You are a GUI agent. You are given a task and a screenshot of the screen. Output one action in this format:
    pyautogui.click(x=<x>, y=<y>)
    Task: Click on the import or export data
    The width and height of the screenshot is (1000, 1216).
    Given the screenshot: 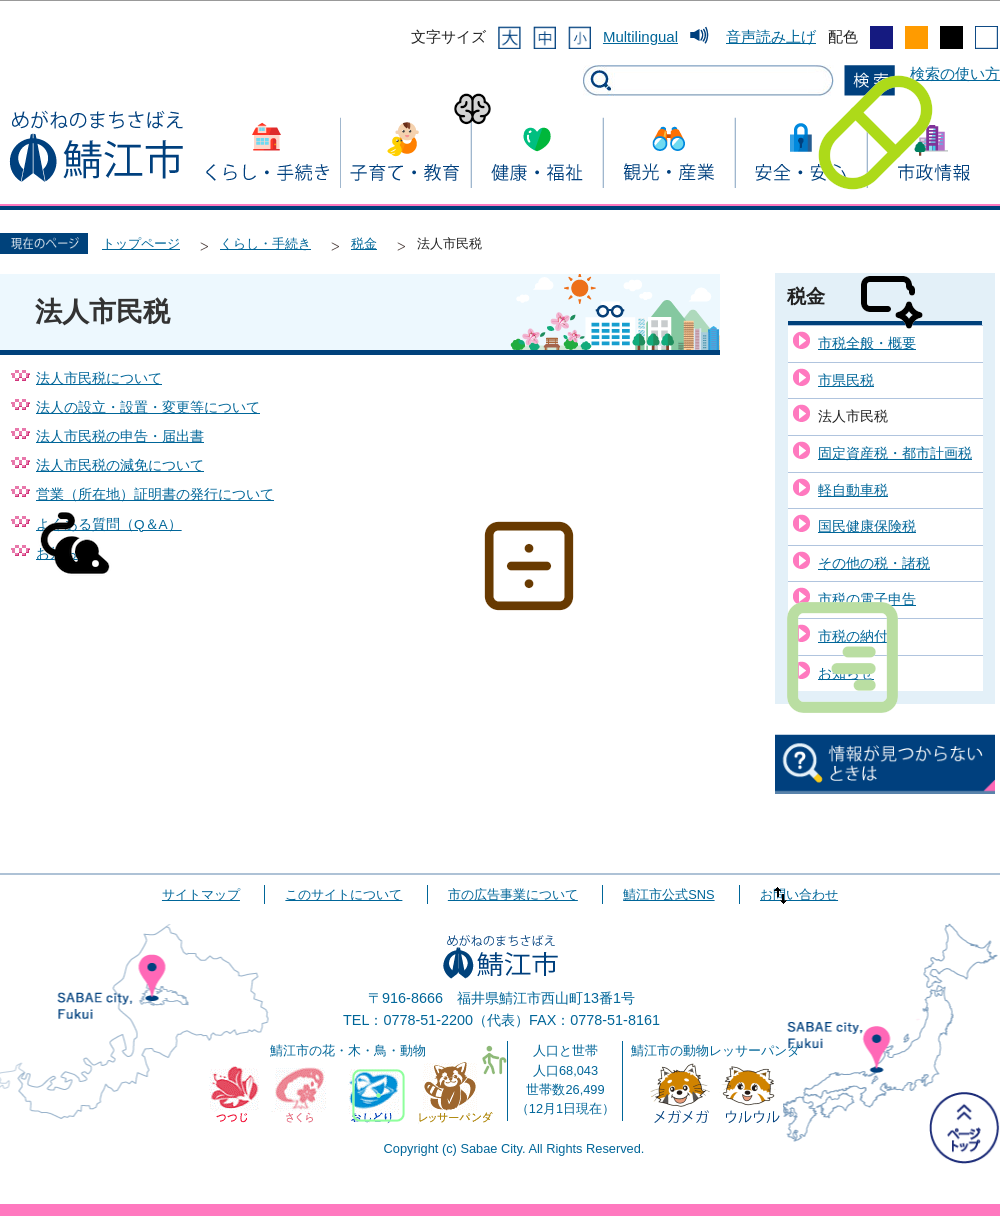 What is the action you would take?
    pyautogui.click(x=780, y=895)
    